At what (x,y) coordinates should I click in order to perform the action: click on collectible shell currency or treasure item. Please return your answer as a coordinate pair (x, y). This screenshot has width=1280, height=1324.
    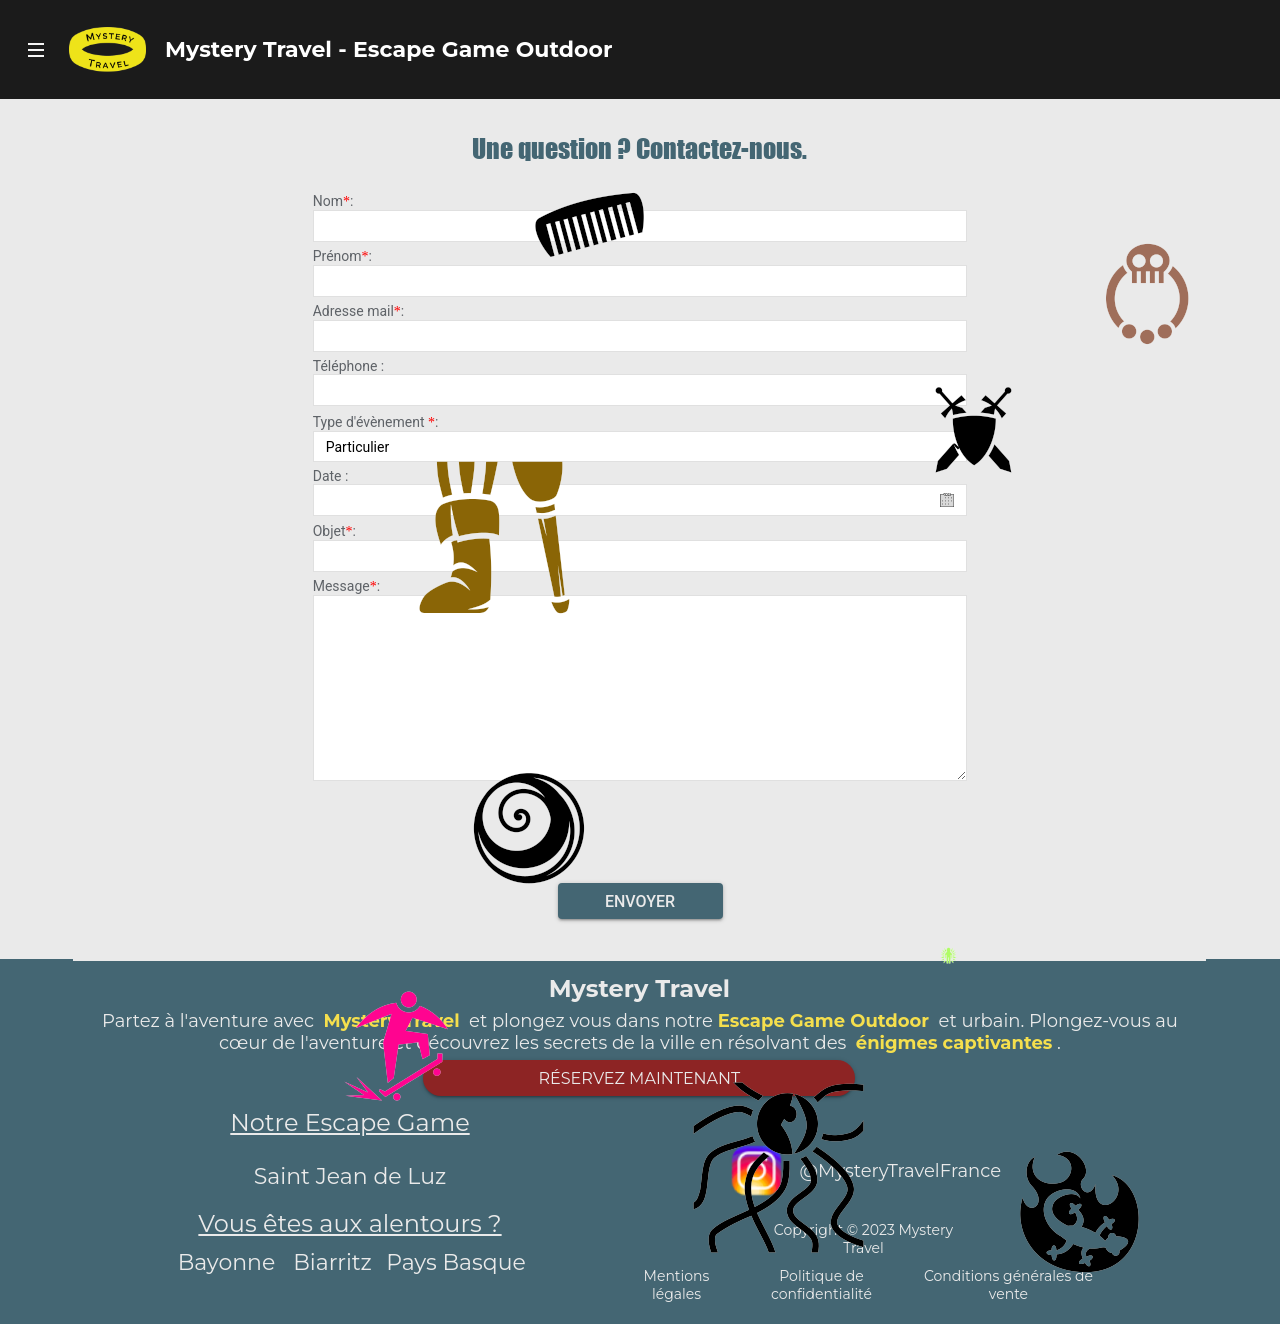
    Looking at the image, I should click on (529, 828).